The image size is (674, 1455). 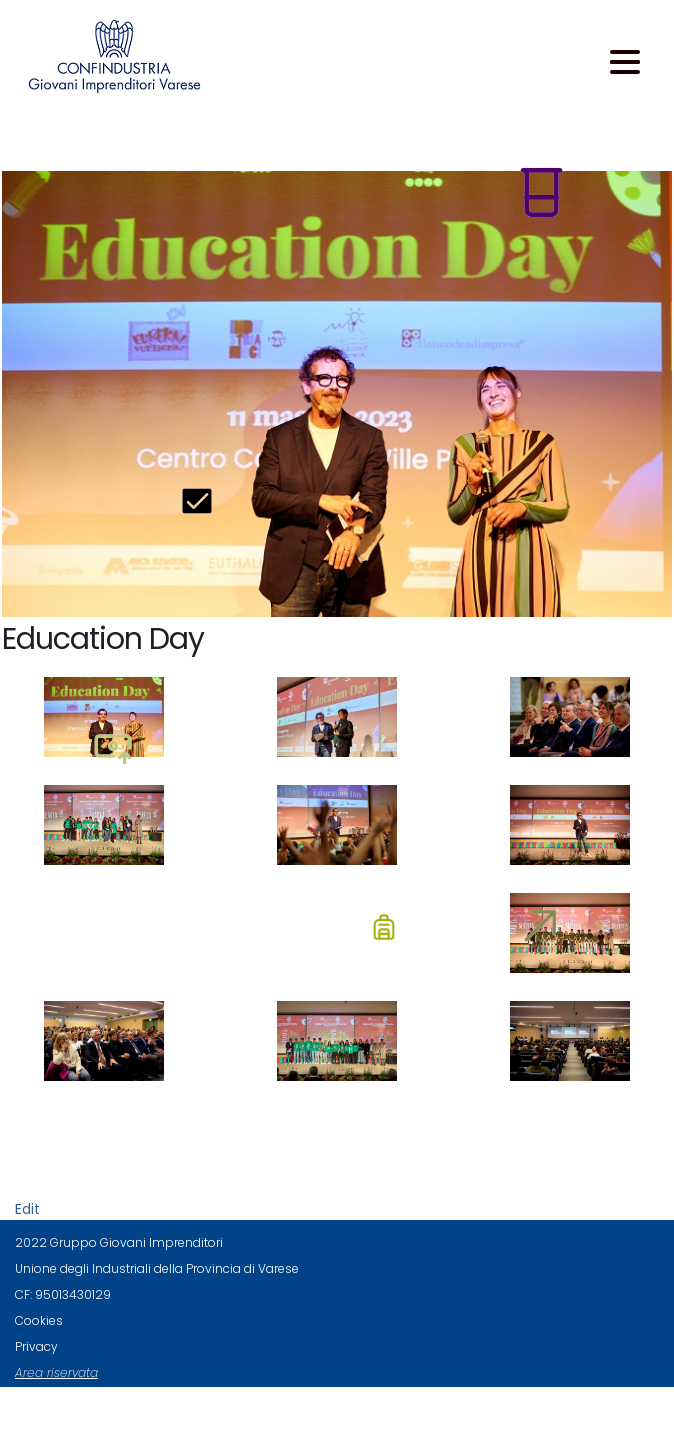 I want to click on send money or make a payment, so click(x=113, y=746).